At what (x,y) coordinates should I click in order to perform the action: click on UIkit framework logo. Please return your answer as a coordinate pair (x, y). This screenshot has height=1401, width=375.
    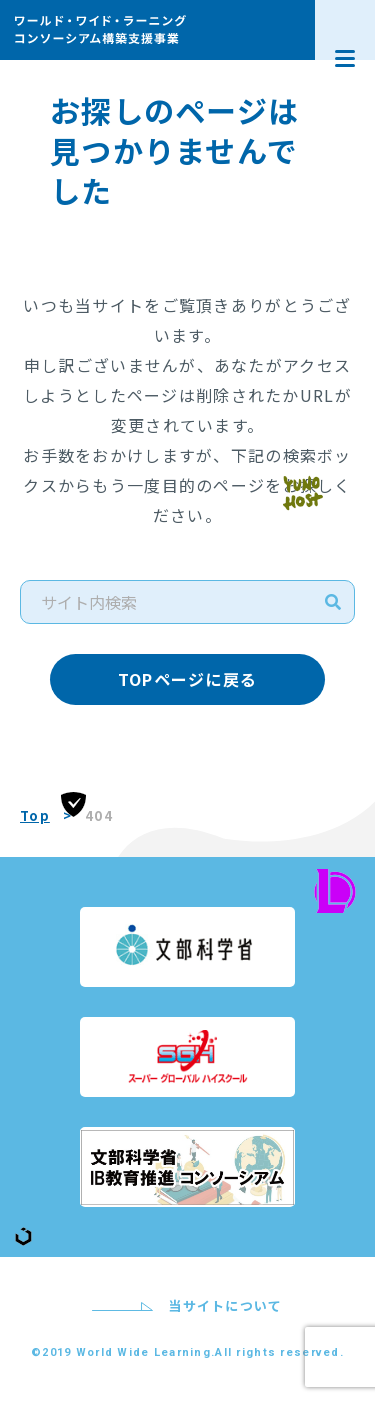
    Looking at the image, I should click on (23, 1236).